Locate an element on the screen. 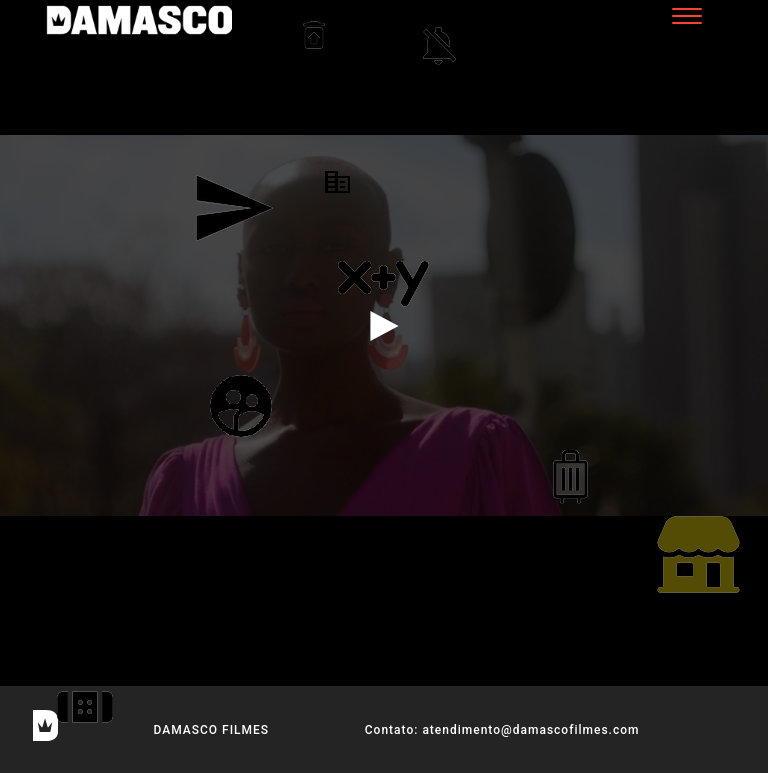  access math or calculator functions is located at coordinates (383, 277).